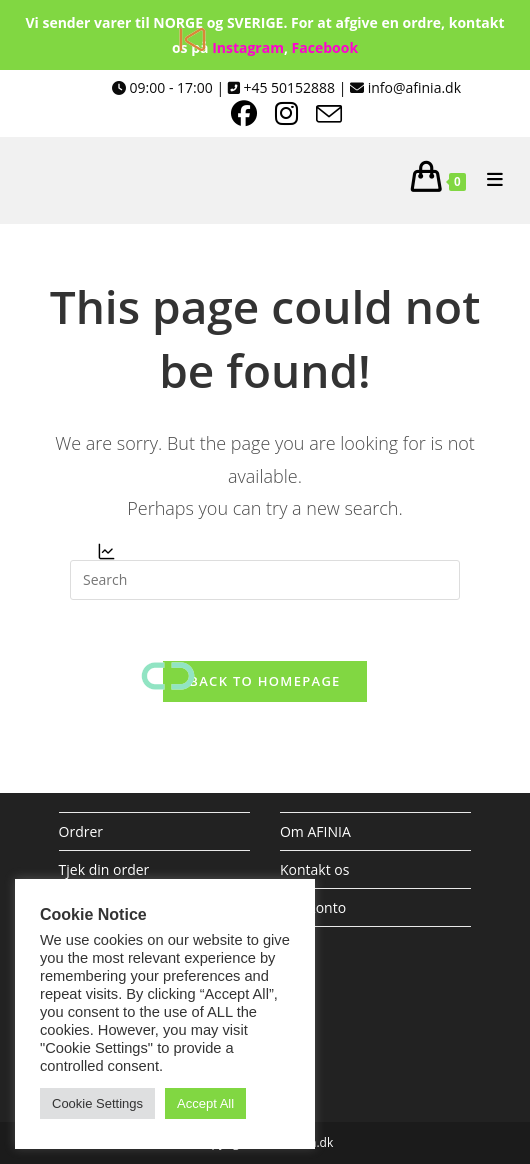  What do you see at coordinates (168, 676) in the screenshot?
I see `disconnect or remove a linked account` at bounding box center [168, 676].